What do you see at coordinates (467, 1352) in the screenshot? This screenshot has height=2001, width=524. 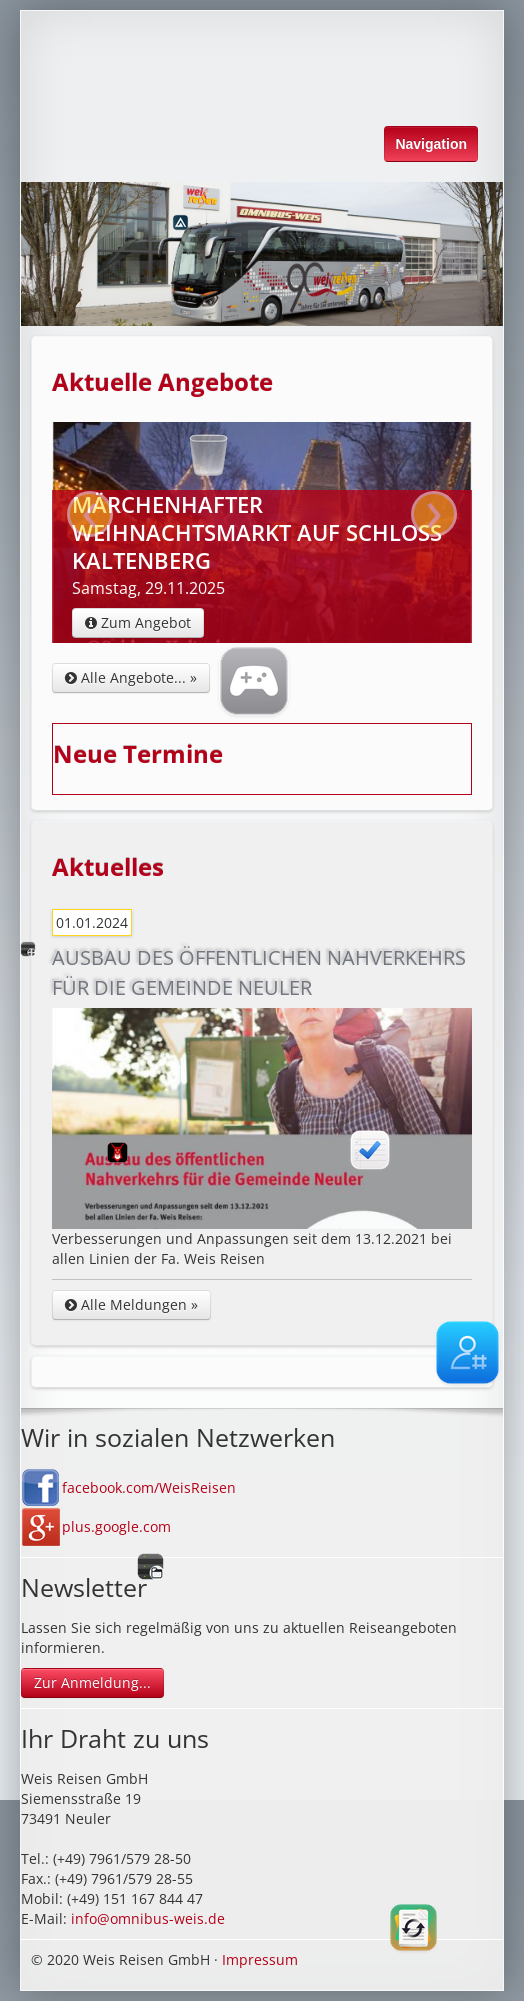 I see `access sudo or admin user preferences` at bounding box center [467, 1352].